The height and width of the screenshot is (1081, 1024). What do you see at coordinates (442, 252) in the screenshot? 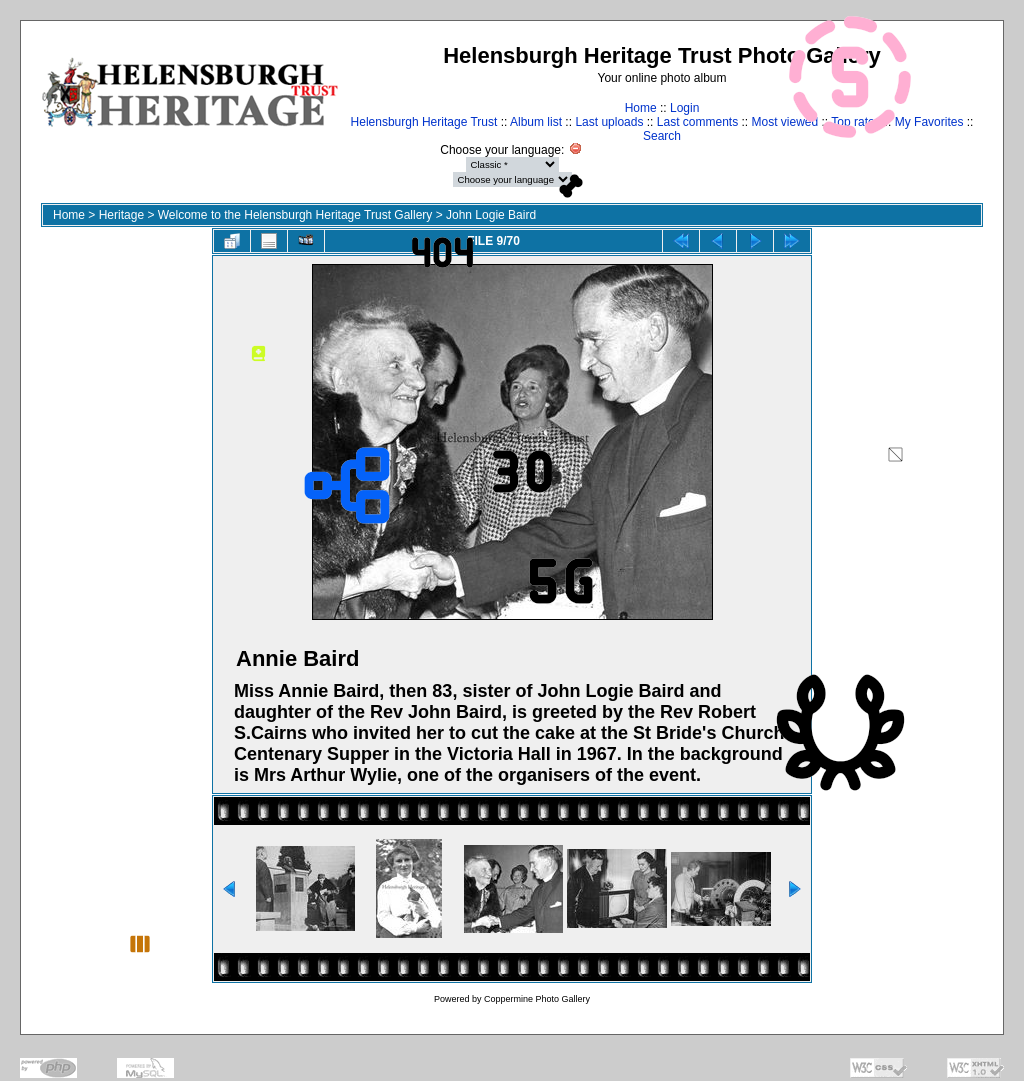
I see `indicates page not found error` at bounding box center [442, 252].